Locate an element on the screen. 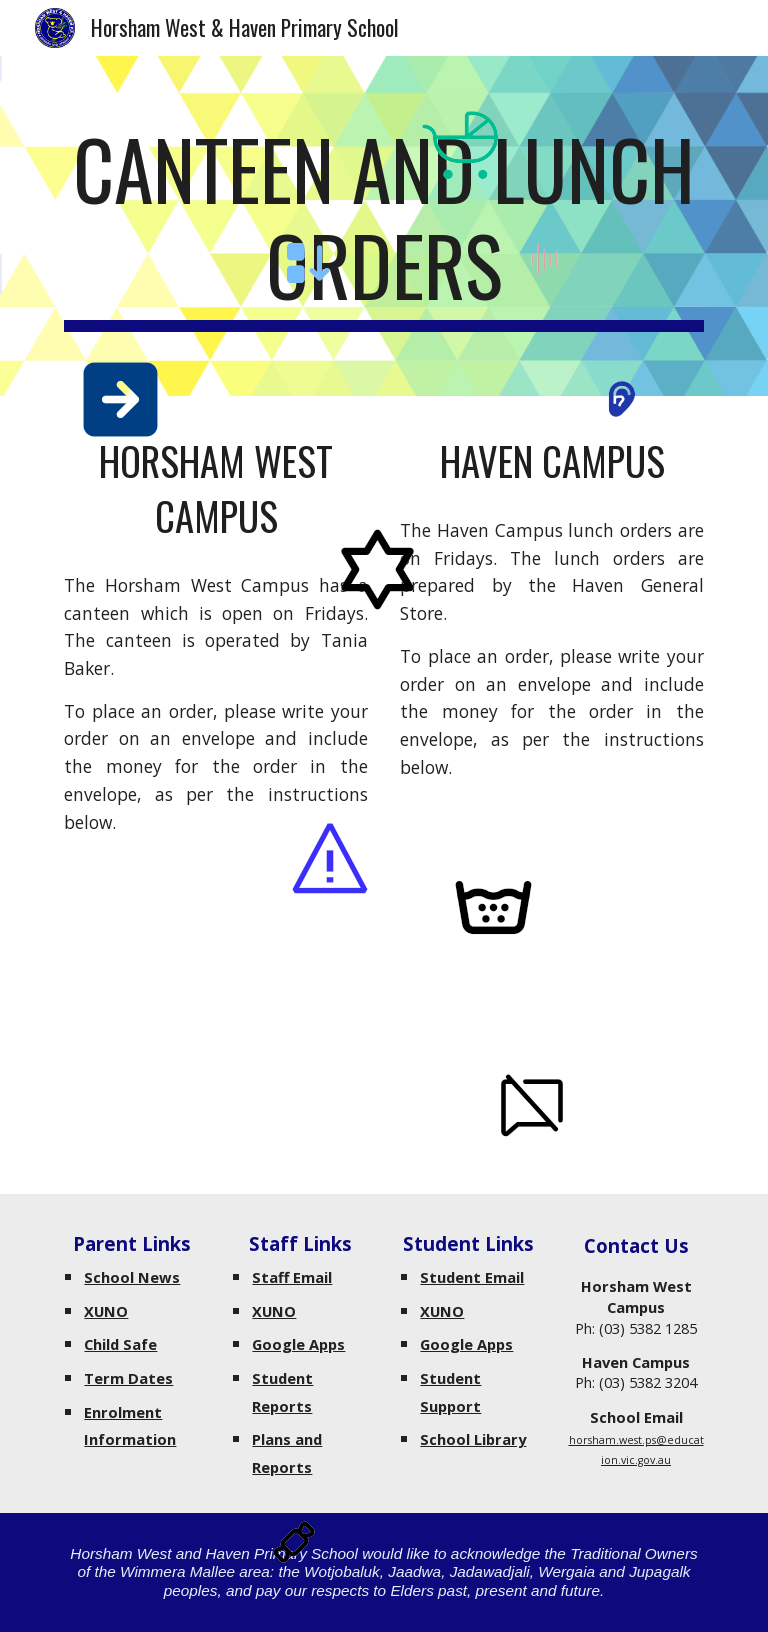 The width and height of the screenshot is (768, 1632). access baby or parenting-related features is located at coordinates (461, 142).